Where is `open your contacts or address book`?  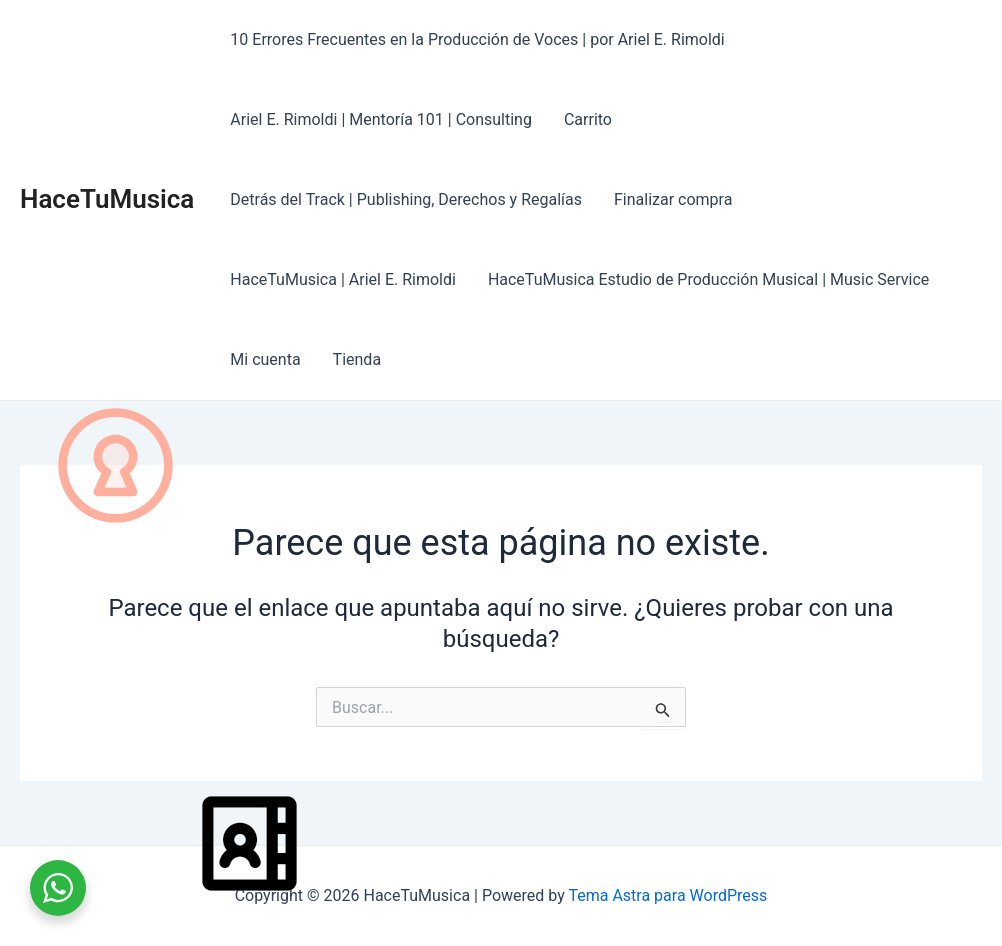
open your contacts or address book is located at coordinates (249, 843).